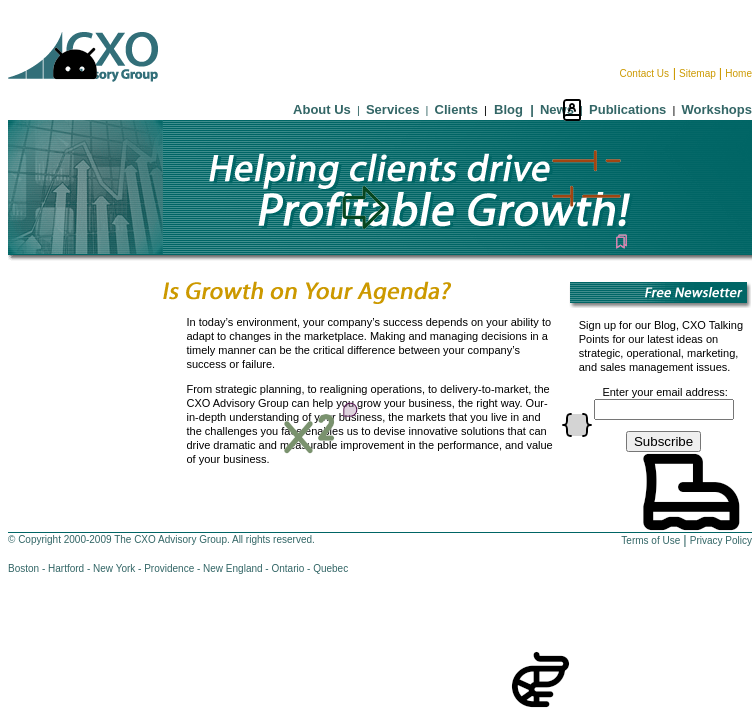 The height and width of the screenshot is (720, 752). I want to click on android operating system indicator, so click(75, 65).